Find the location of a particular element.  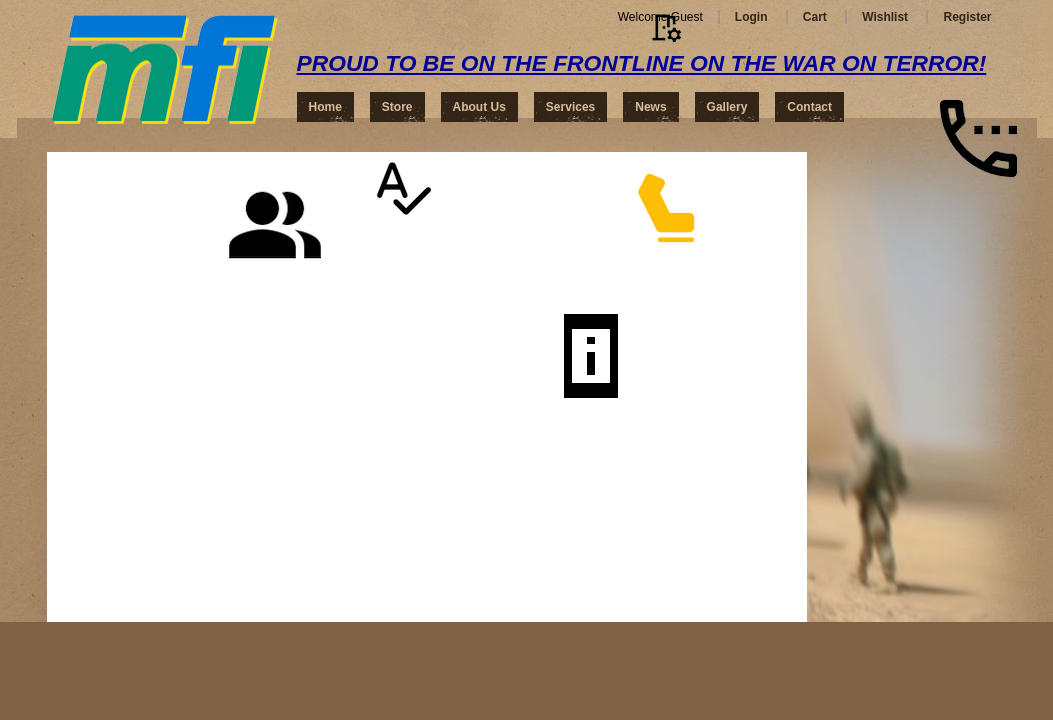

access phone or call settings is located at coordinates (978, 138).